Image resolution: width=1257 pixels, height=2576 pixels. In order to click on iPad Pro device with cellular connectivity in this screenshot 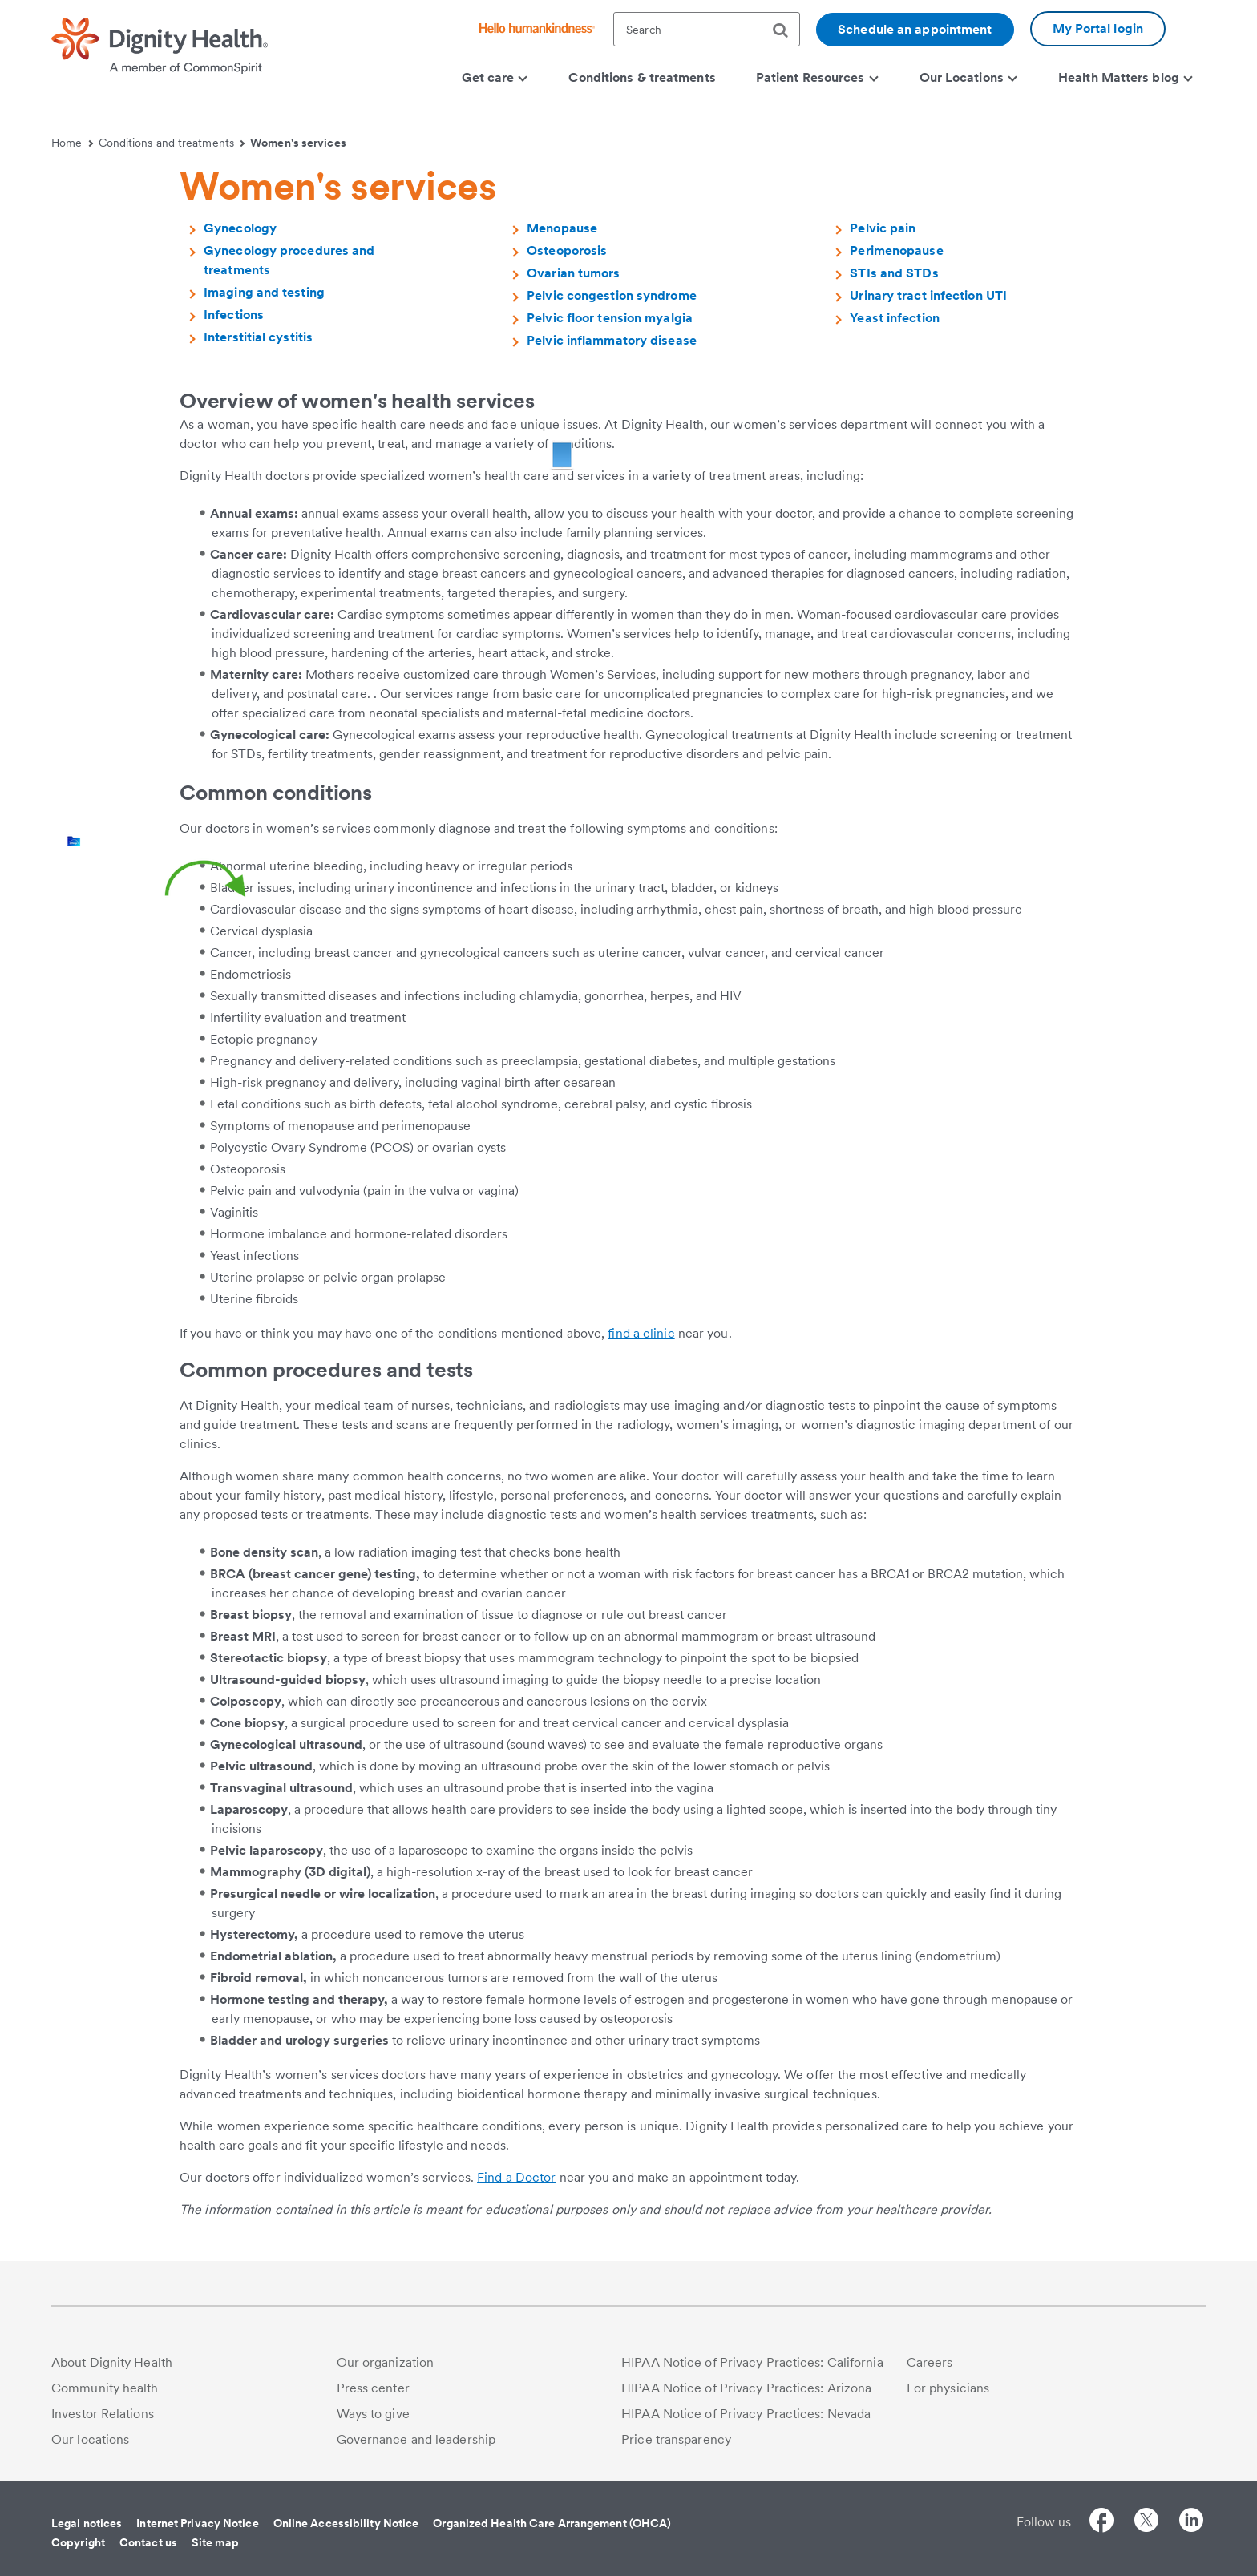, I will do `click(562, 455)`.